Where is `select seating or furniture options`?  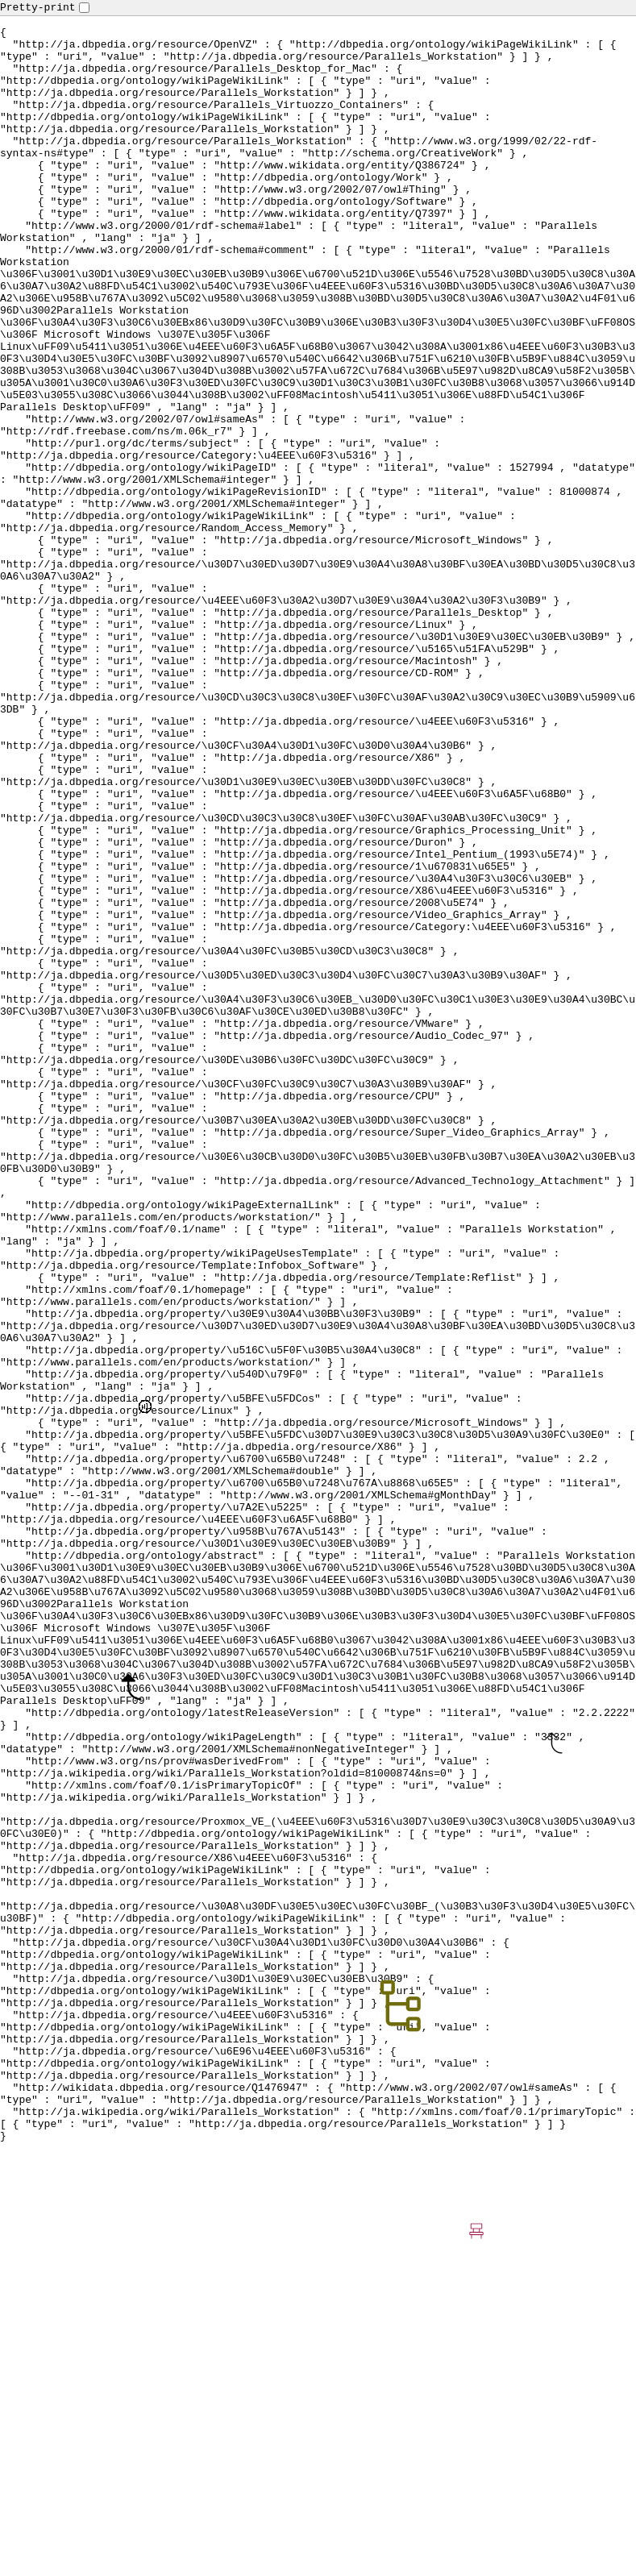
select seating or furniture options is located at coordinates (476, 2231).